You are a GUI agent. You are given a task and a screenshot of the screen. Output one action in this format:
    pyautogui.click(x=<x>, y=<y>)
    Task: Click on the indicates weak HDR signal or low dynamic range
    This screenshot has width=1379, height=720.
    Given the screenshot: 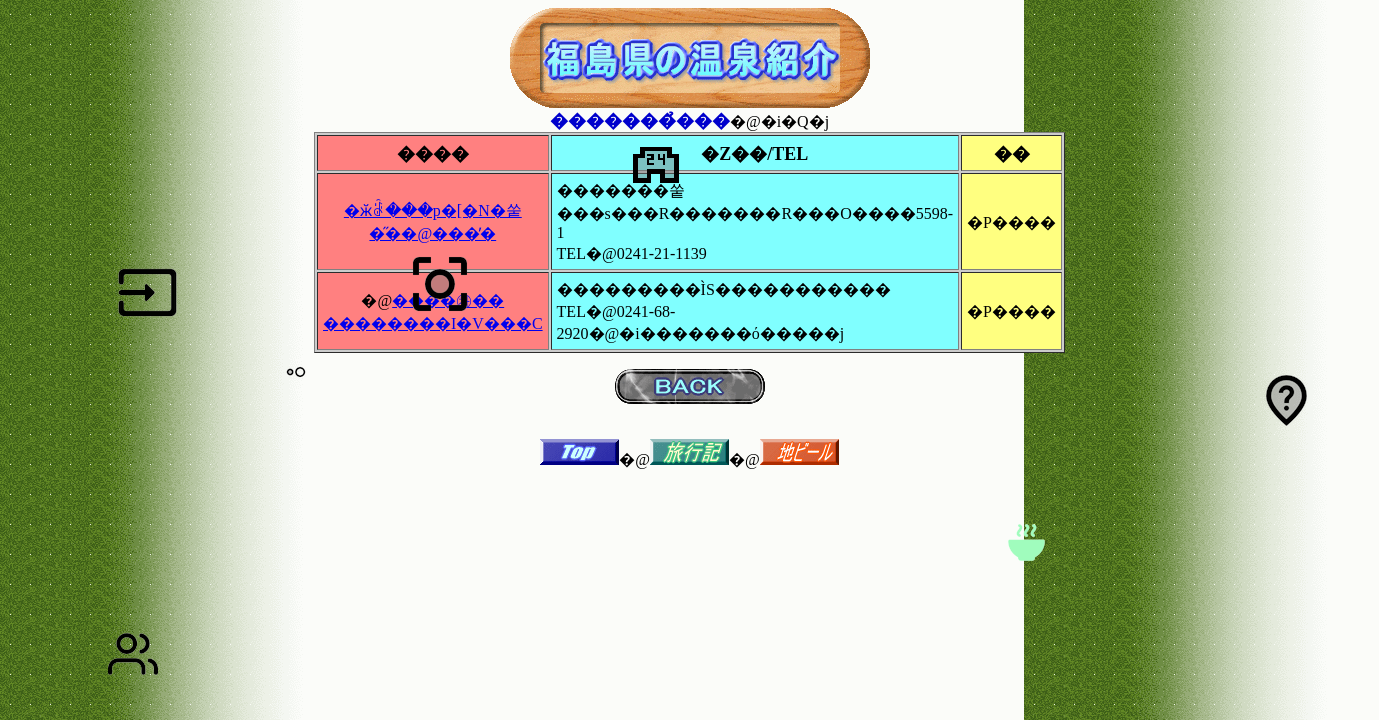 What is the action you would take?
    pyautogui.click(x=296, y=372)
    